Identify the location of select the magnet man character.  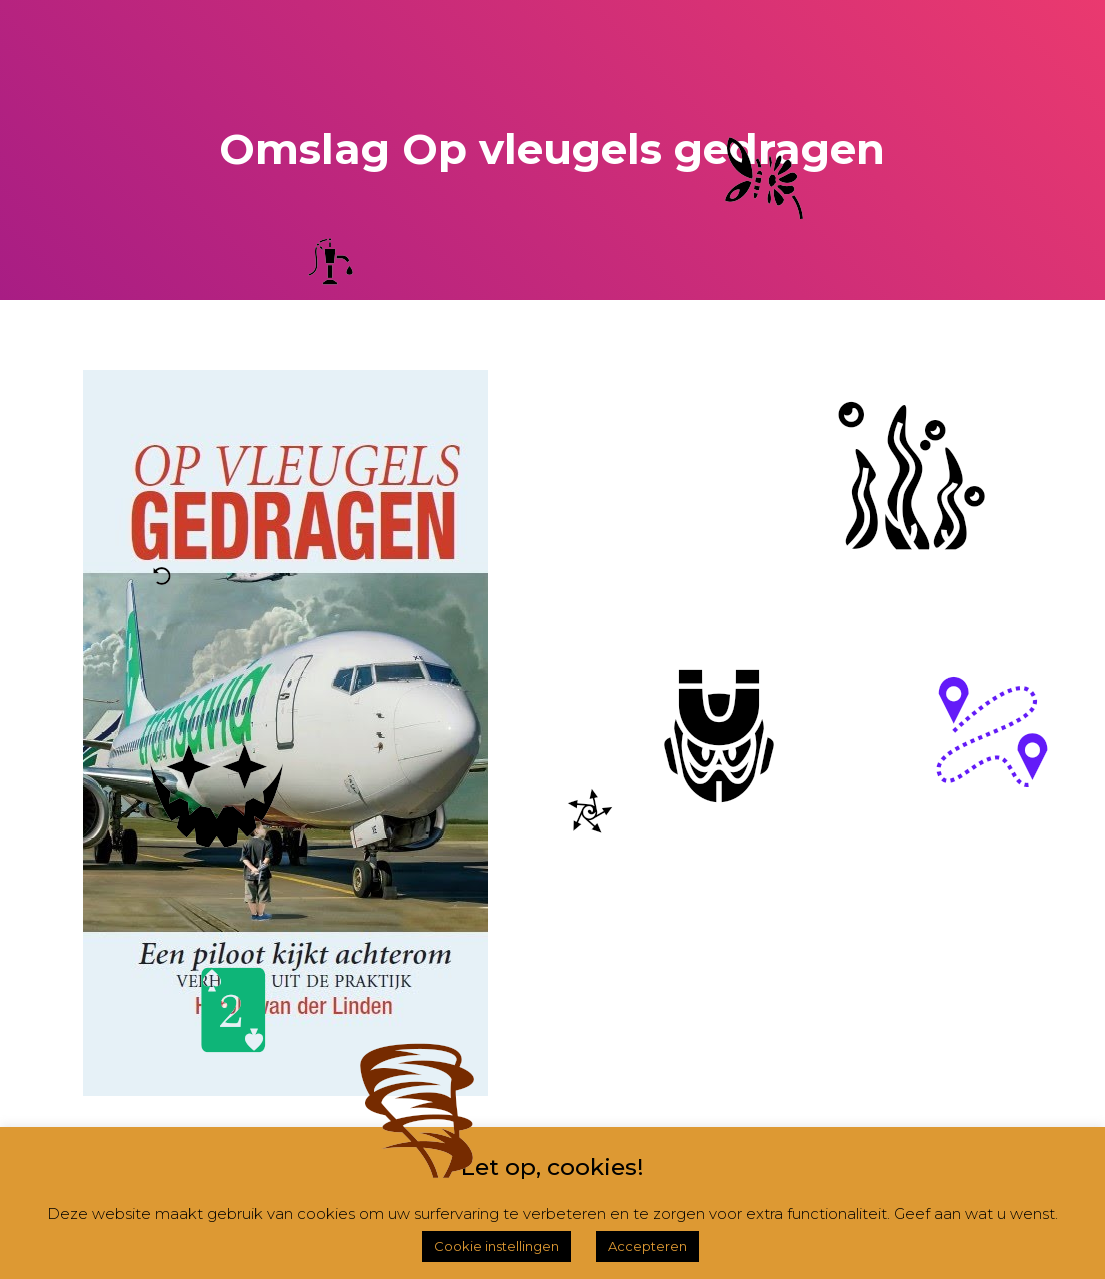
(719, 736).